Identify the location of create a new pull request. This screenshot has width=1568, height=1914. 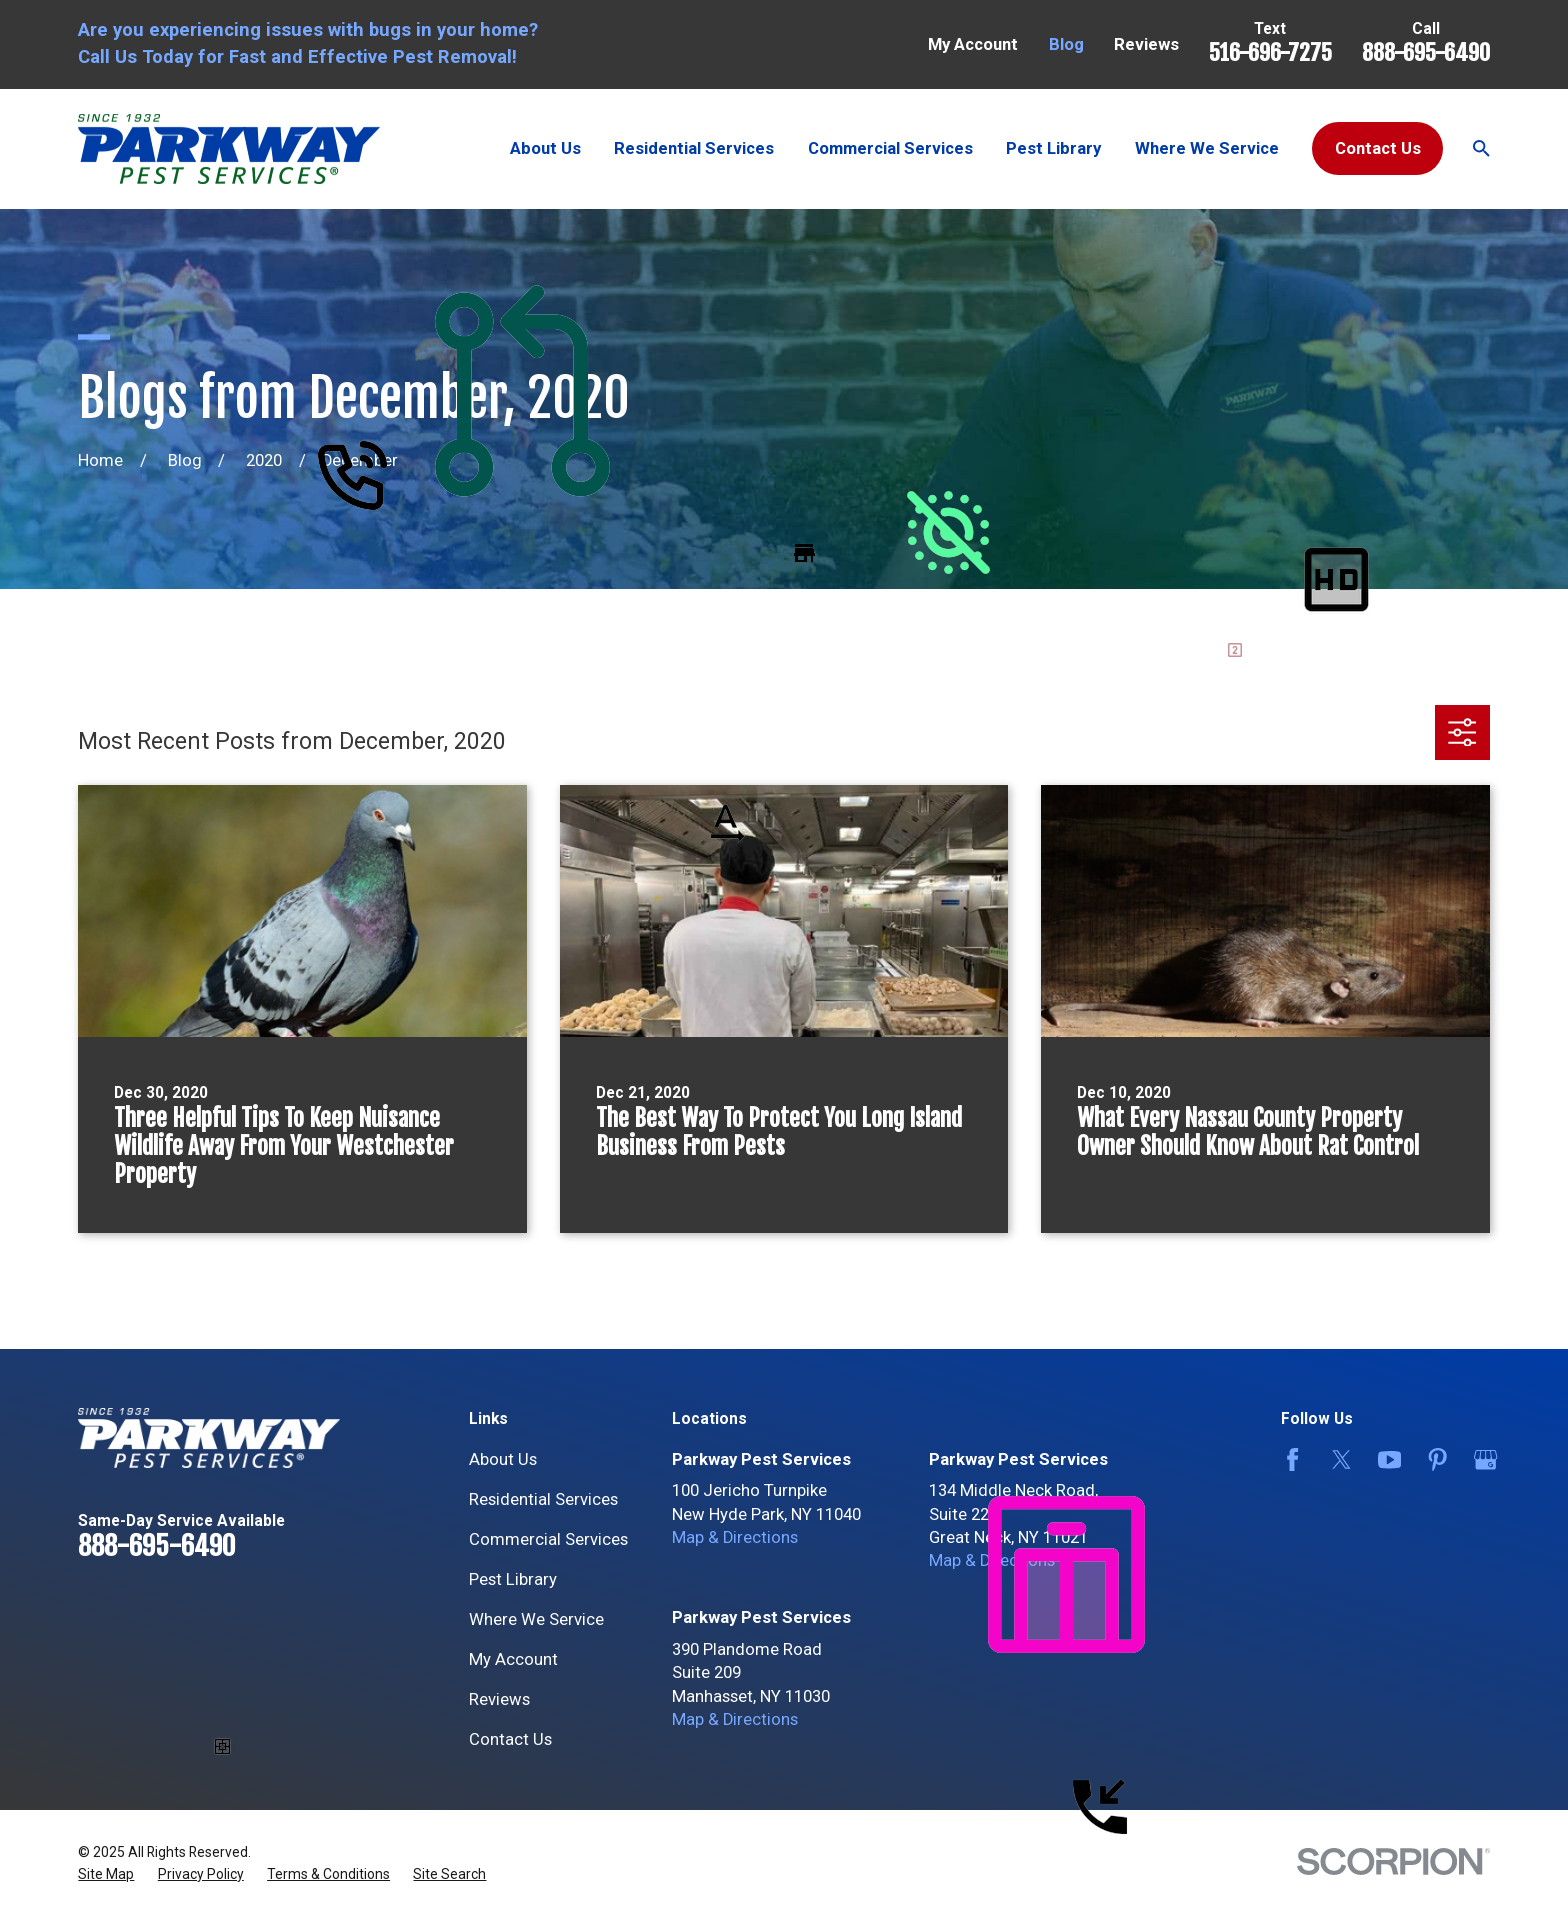
(522, 394).